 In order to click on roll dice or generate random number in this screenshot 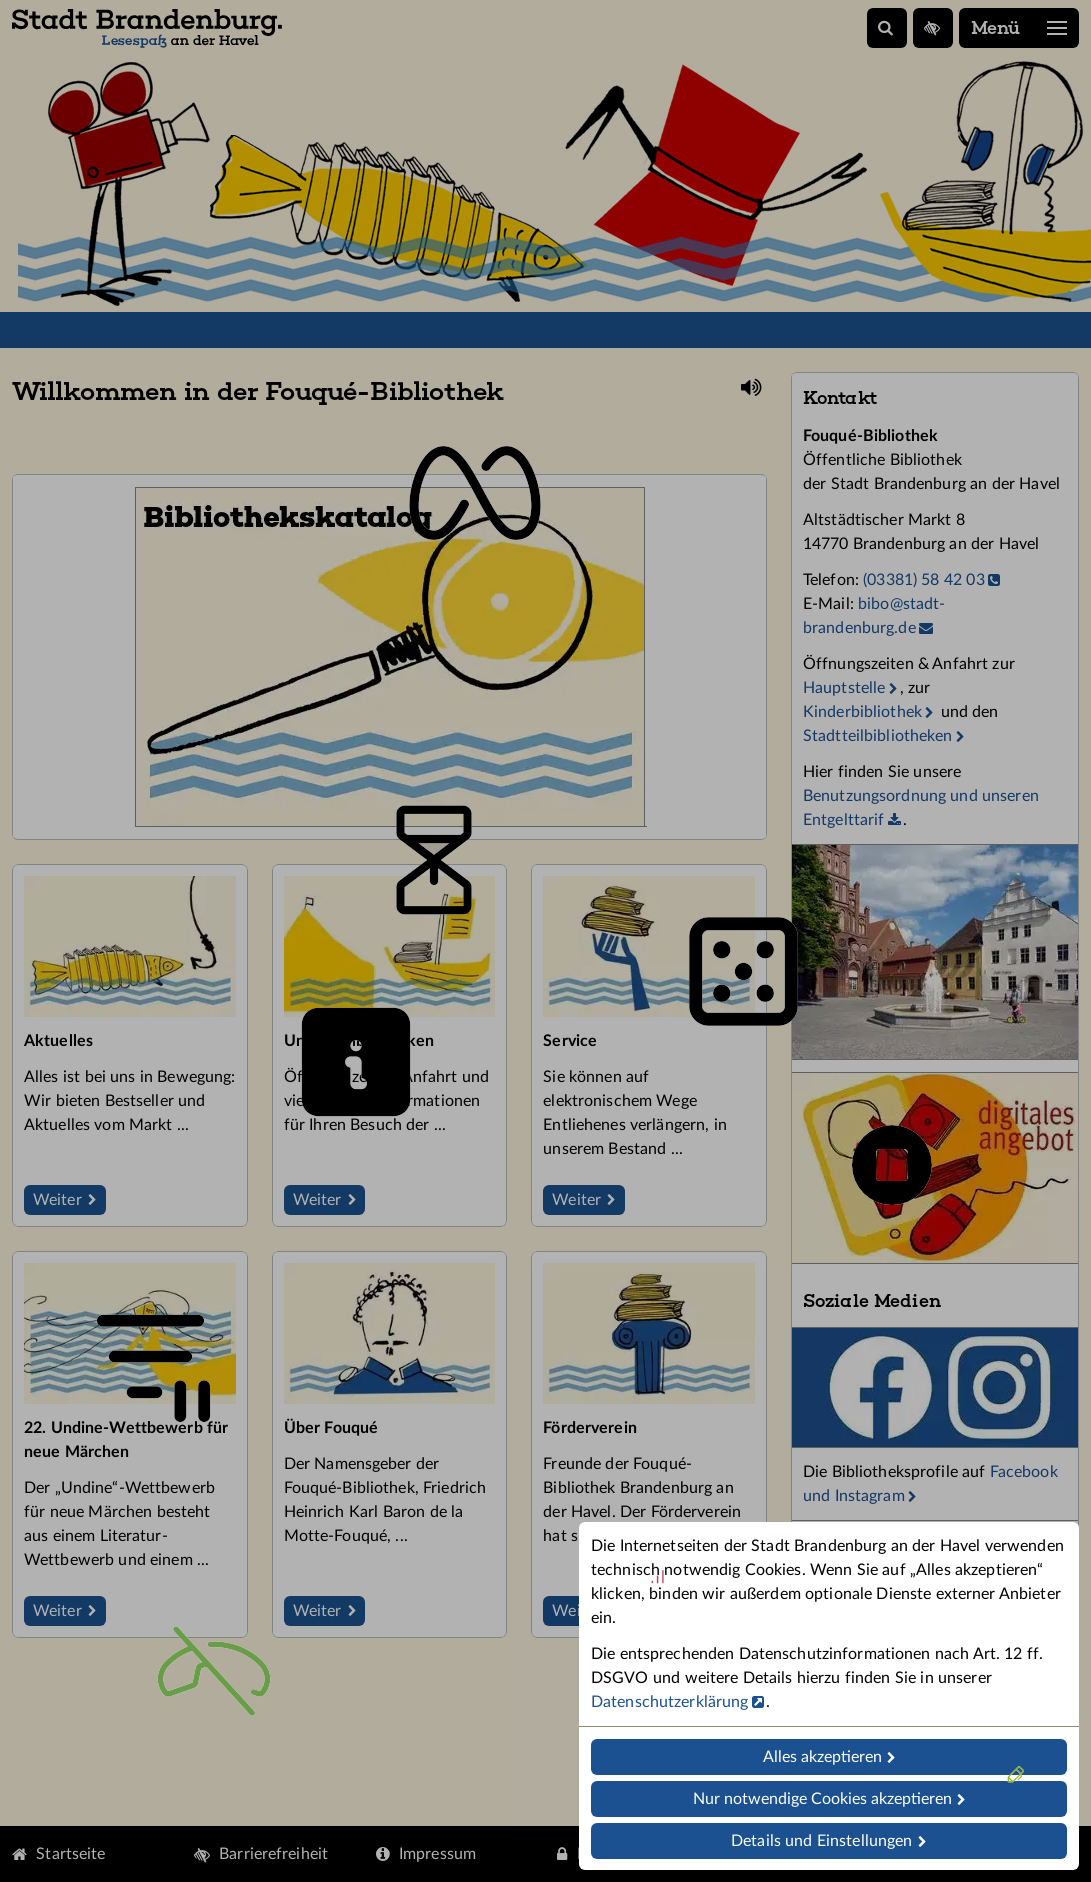, I will do `click(743, 971)`.